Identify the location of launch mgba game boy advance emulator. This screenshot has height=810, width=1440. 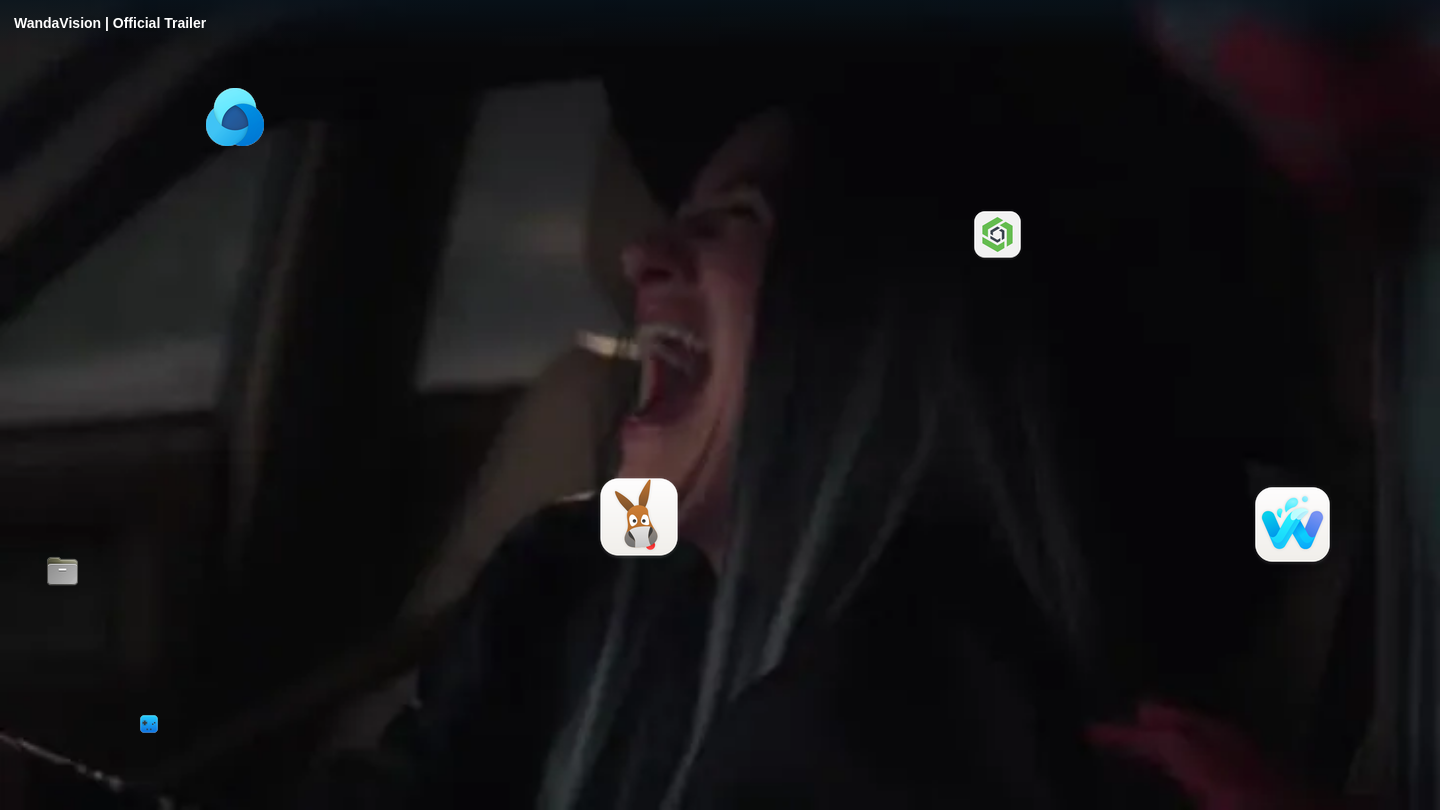
(149, 724).